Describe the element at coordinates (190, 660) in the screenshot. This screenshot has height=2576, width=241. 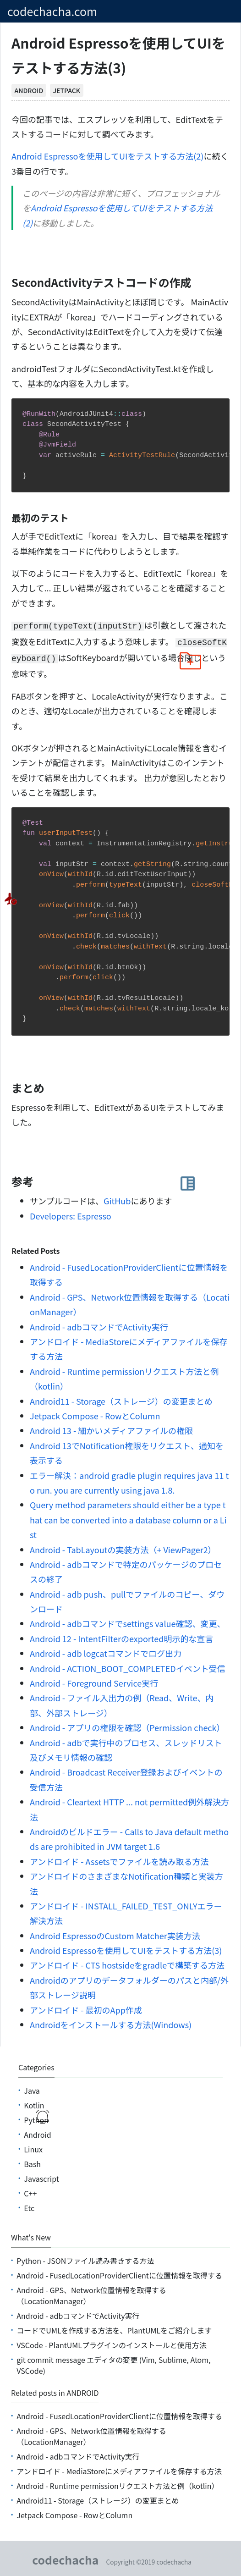
I see `create a new folder` at that location.